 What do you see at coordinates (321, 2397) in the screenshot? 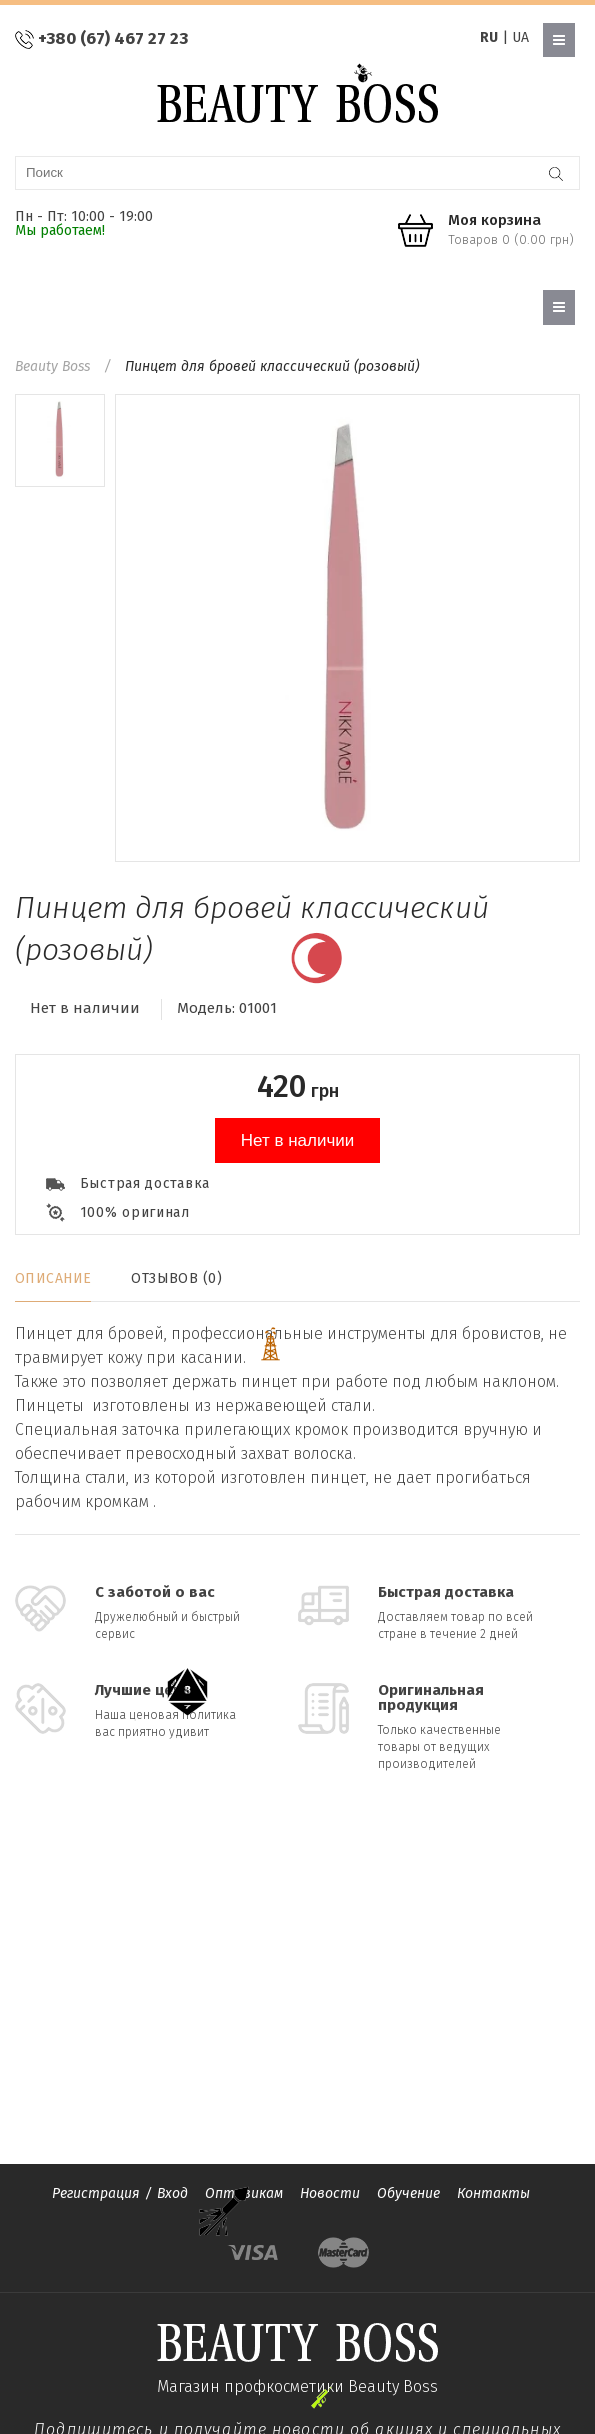
I see `select the FAMAS assault rifle weapon` at bounding box center [321, 2397].